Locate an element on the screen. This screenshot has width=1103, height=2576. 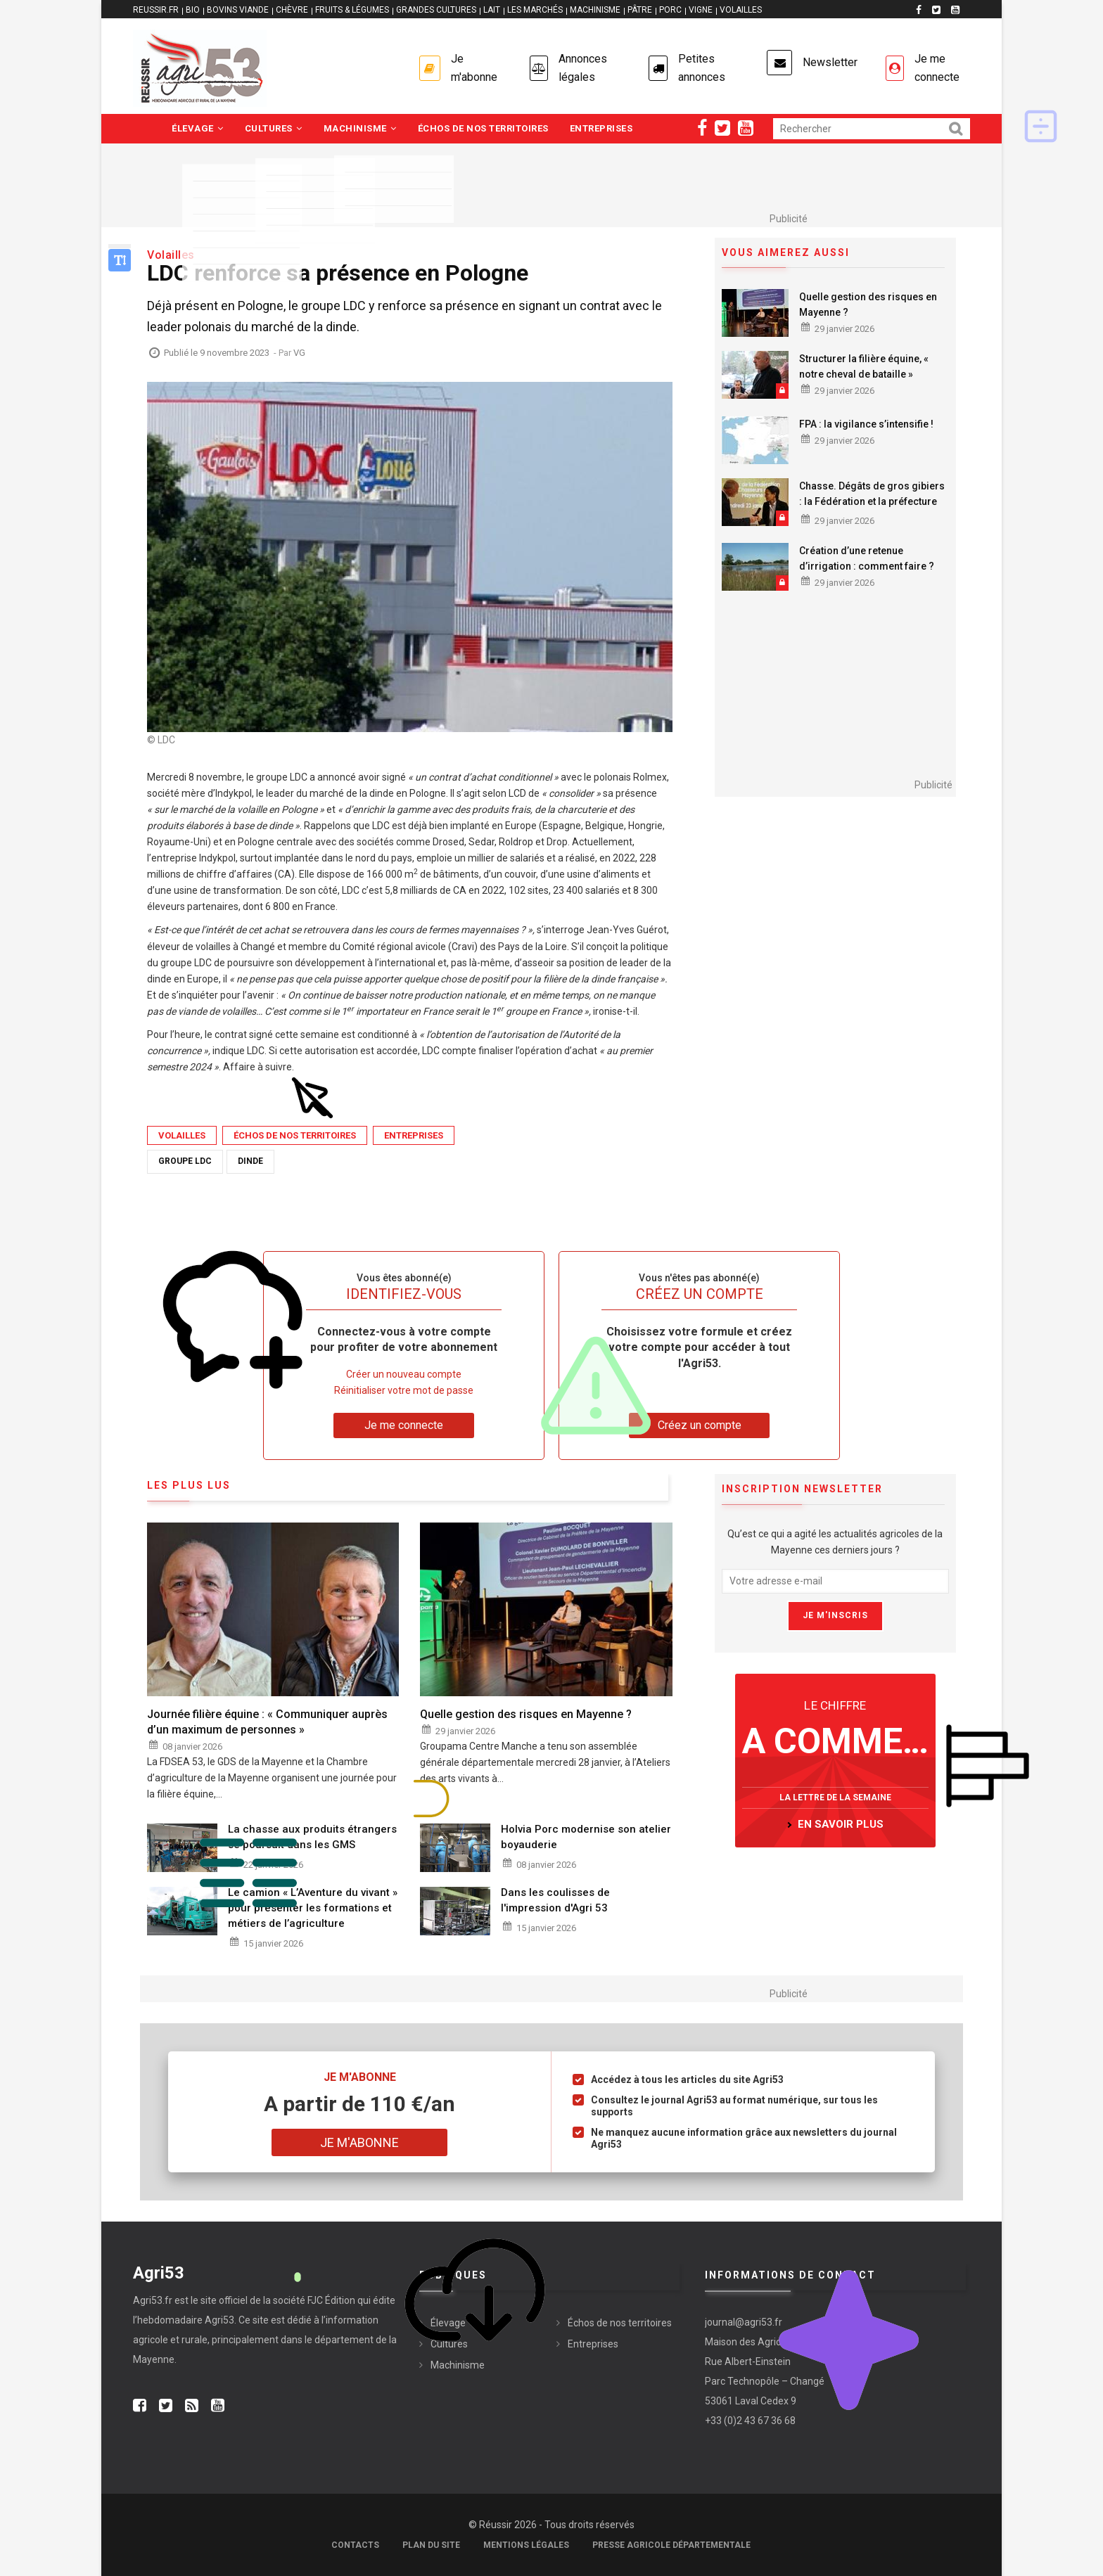
indicates a warning or caution state is located at coordinates (596, 1388).